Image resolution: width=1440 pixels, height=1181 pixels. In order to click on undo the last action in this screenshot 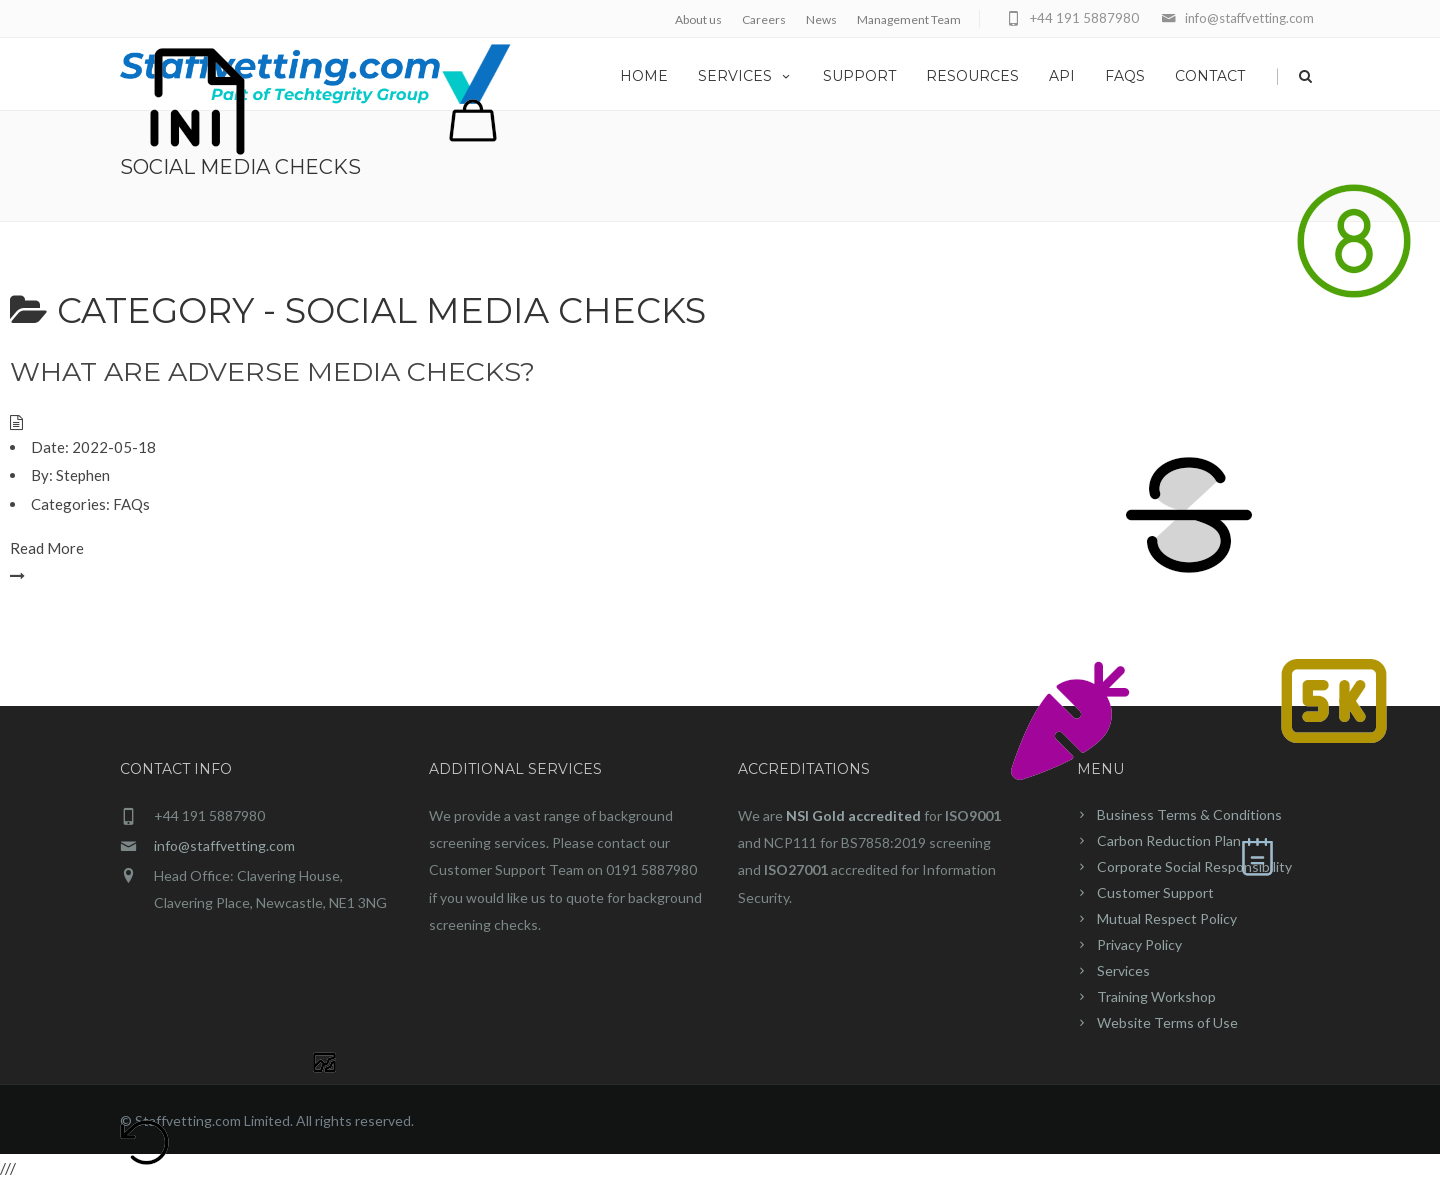, I will do `click(146, 1142)`.